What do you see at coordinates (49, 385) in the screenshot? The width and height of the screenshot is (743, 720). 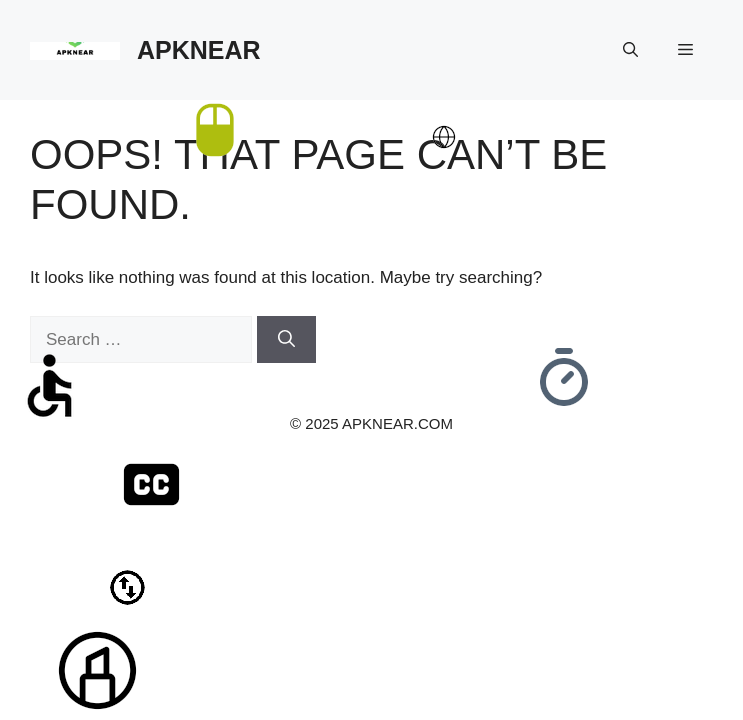 I see `indicates wheelchair accessibility` at bounding box center [49, 385].